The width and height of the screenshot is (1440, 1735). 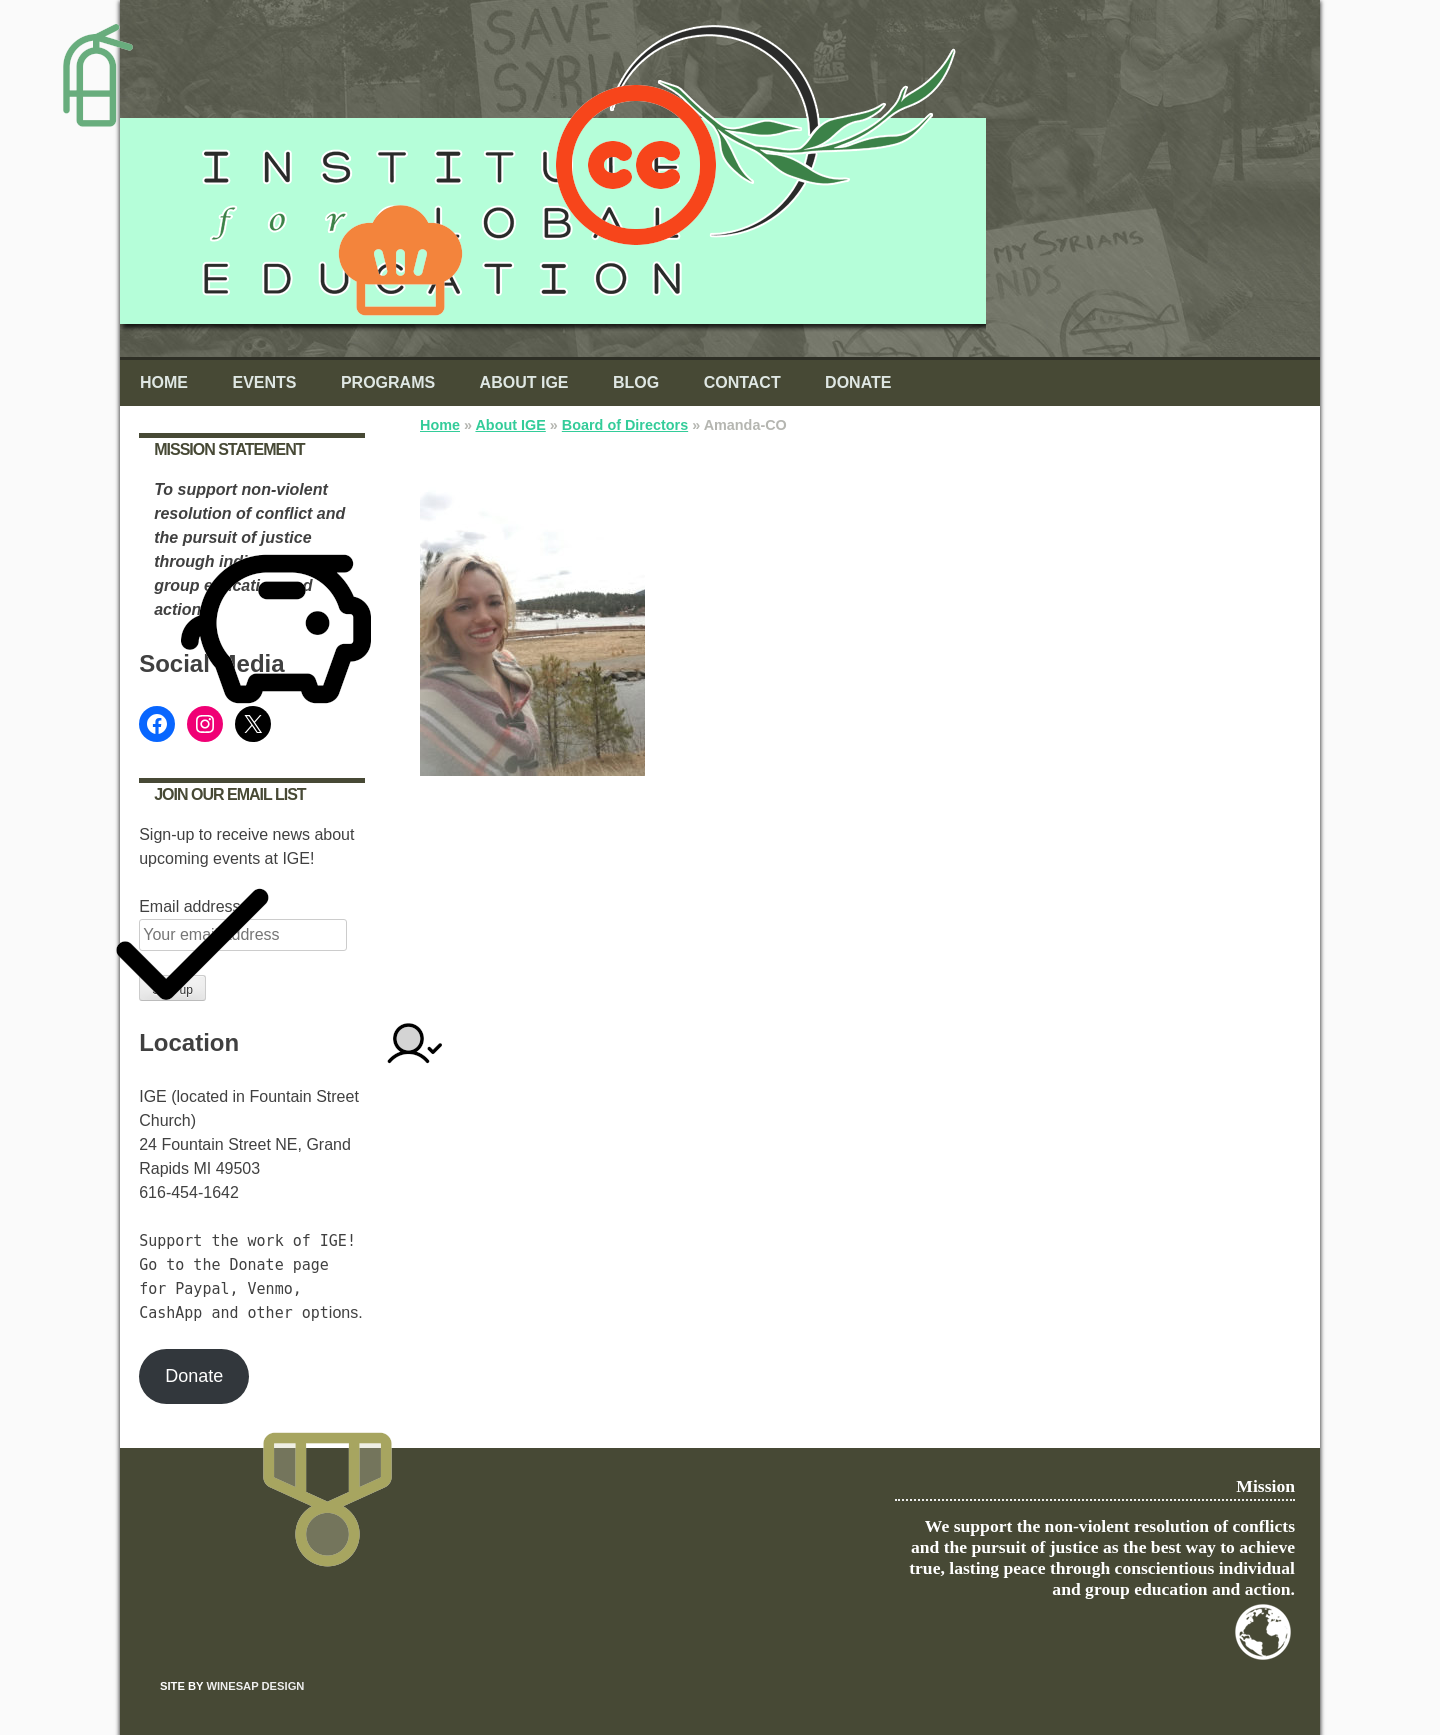 I want to click on confirm or submit an action, so click(x=189, y=938).